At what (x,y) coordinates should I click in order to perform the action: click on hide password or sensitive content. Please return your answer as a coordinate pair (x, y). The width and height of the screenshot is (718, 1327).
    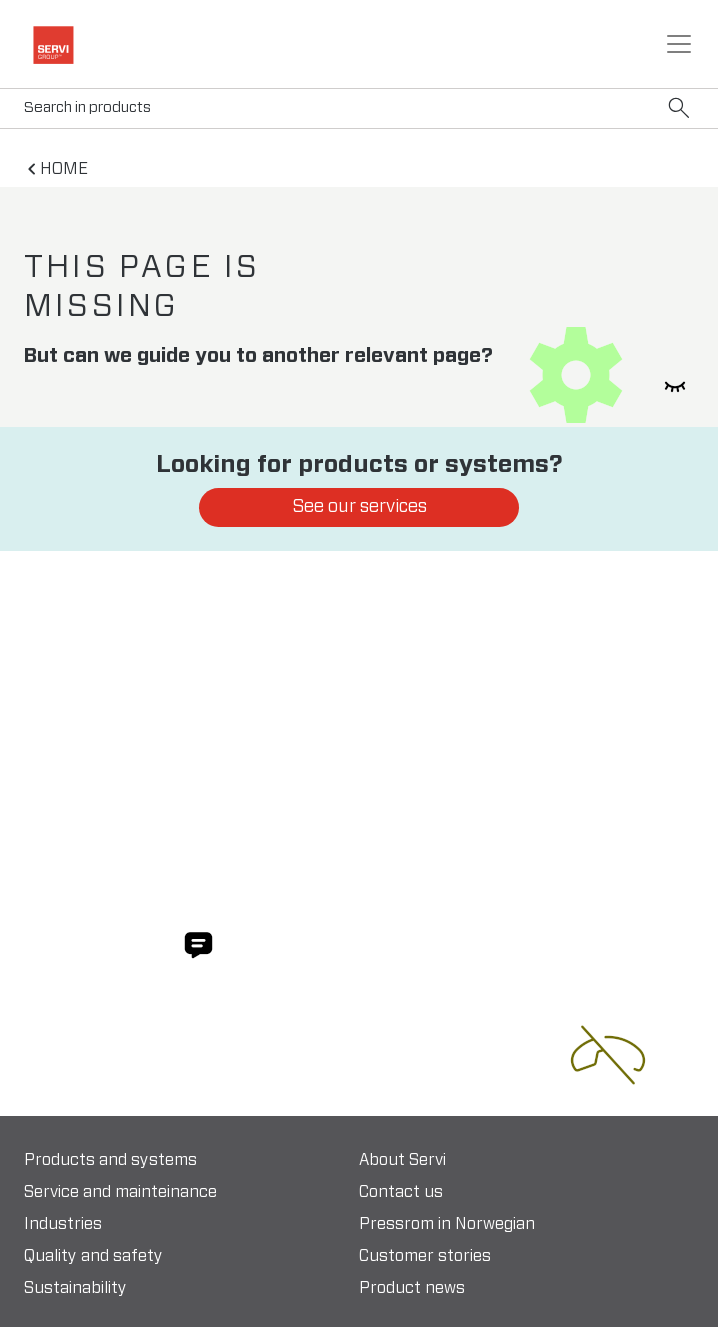
    Looking at the image, I should click on (675, 385).